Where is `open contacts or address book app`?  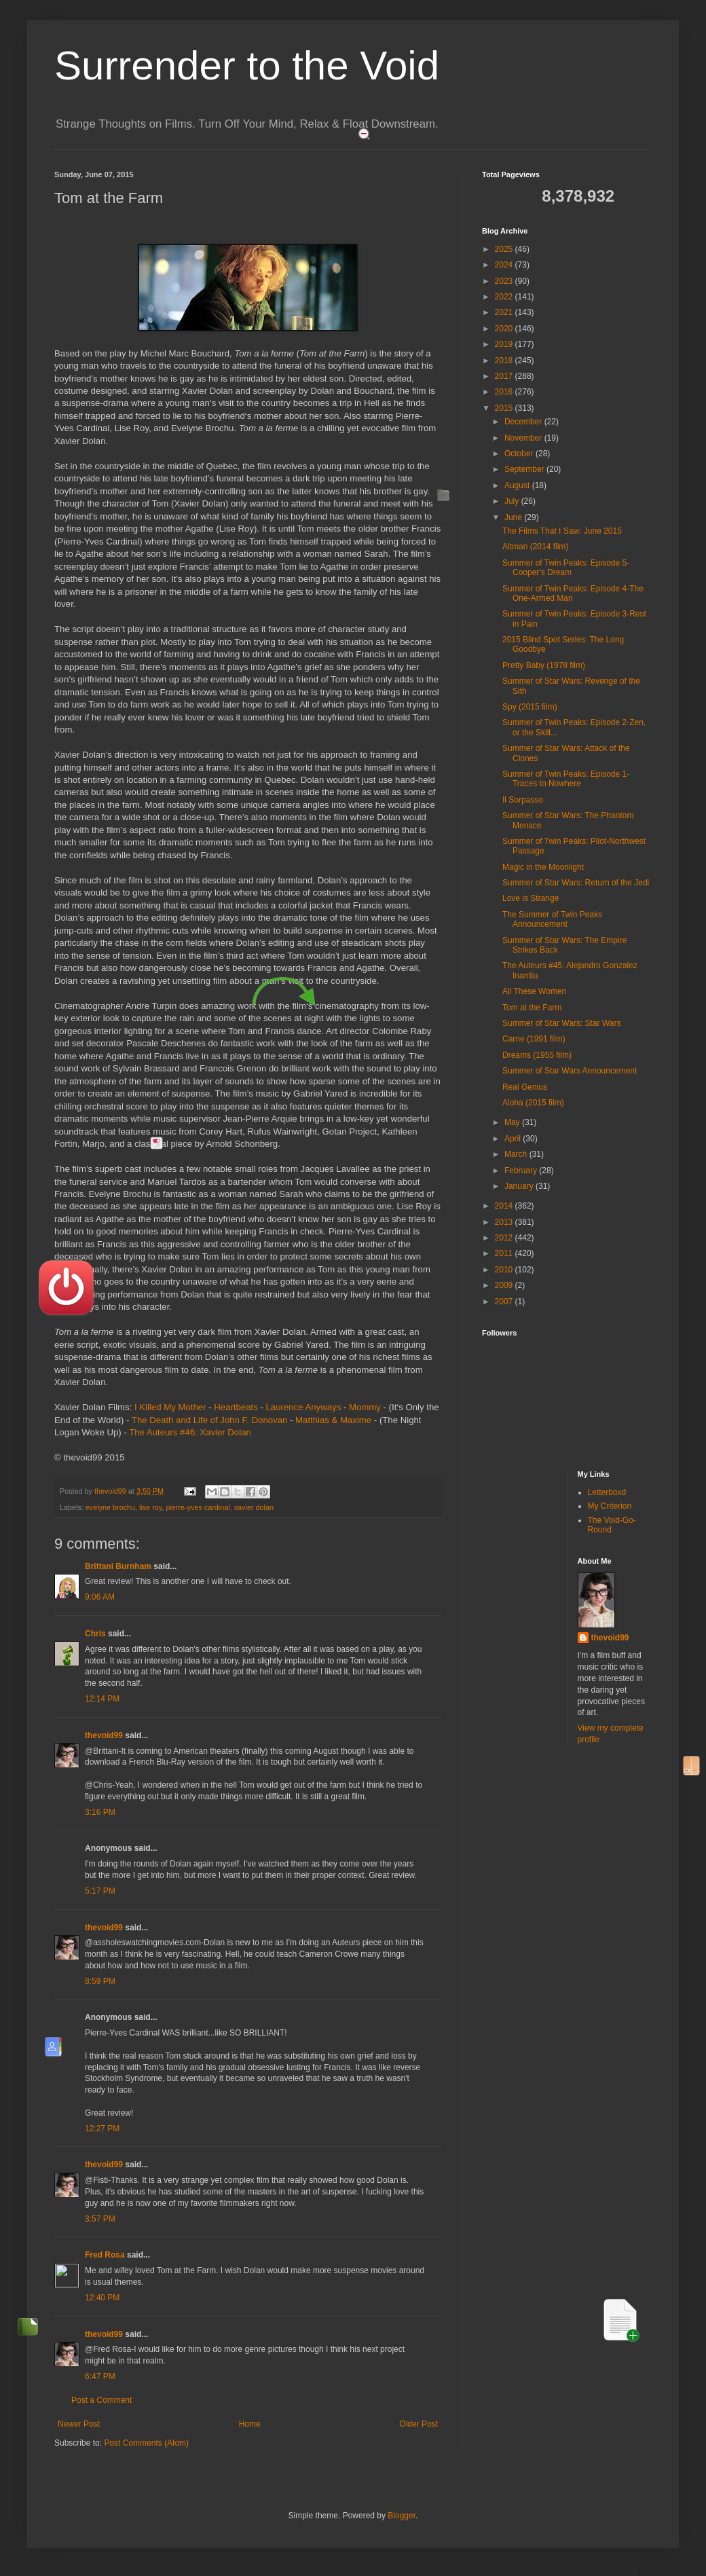
open contacts or address book app is located at coordinates (53, 2046).